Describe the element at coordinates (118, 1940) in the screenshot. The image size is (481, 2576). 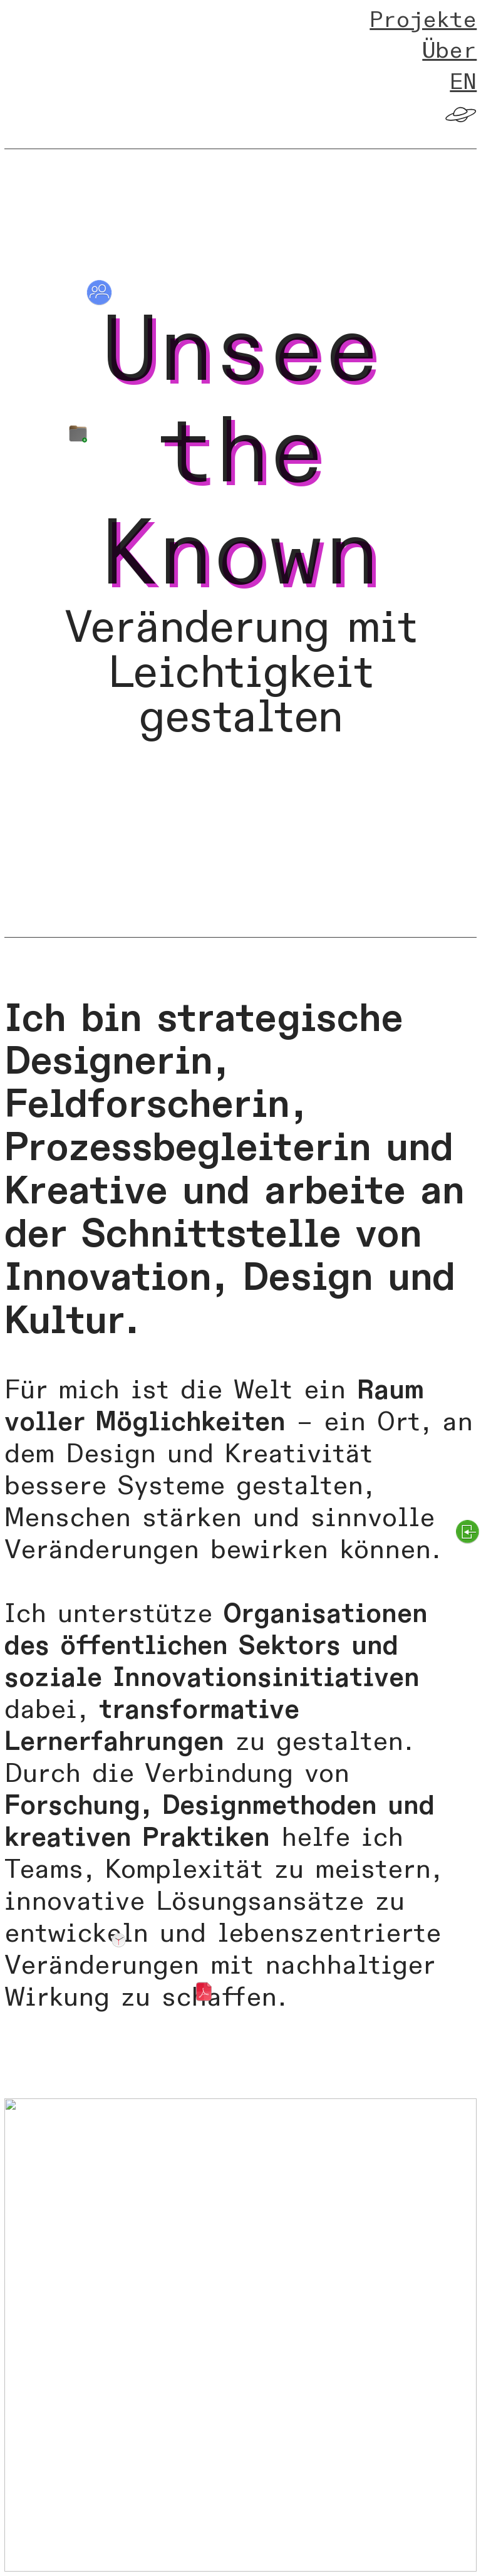
I see `access recently opened files and folders` at that location.